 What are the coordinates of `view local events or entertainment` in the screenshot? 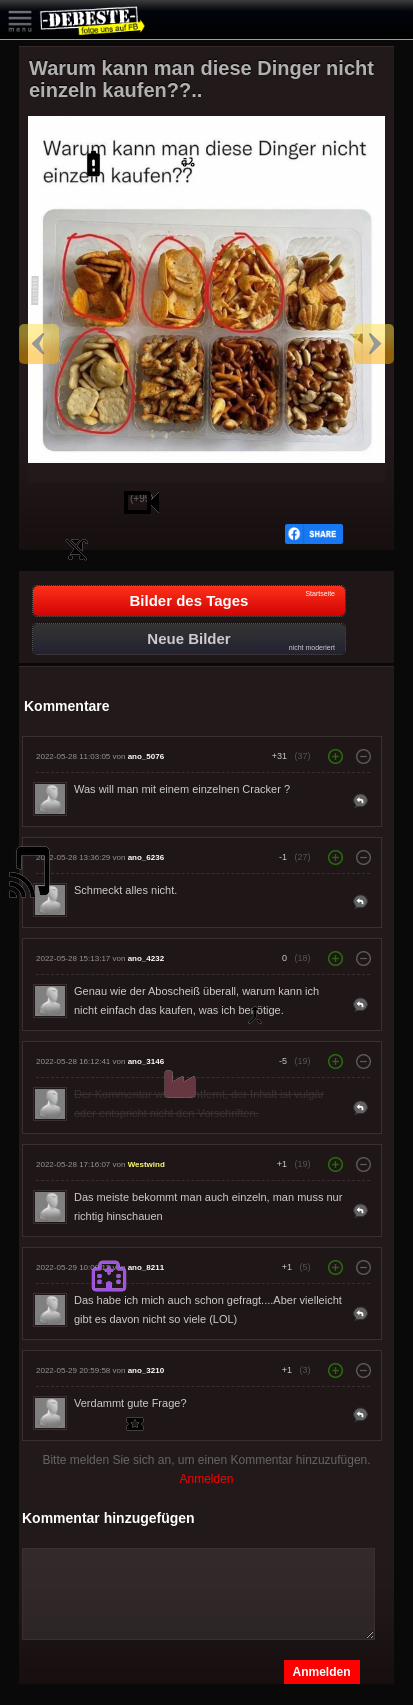 It's located at (135, 1424).